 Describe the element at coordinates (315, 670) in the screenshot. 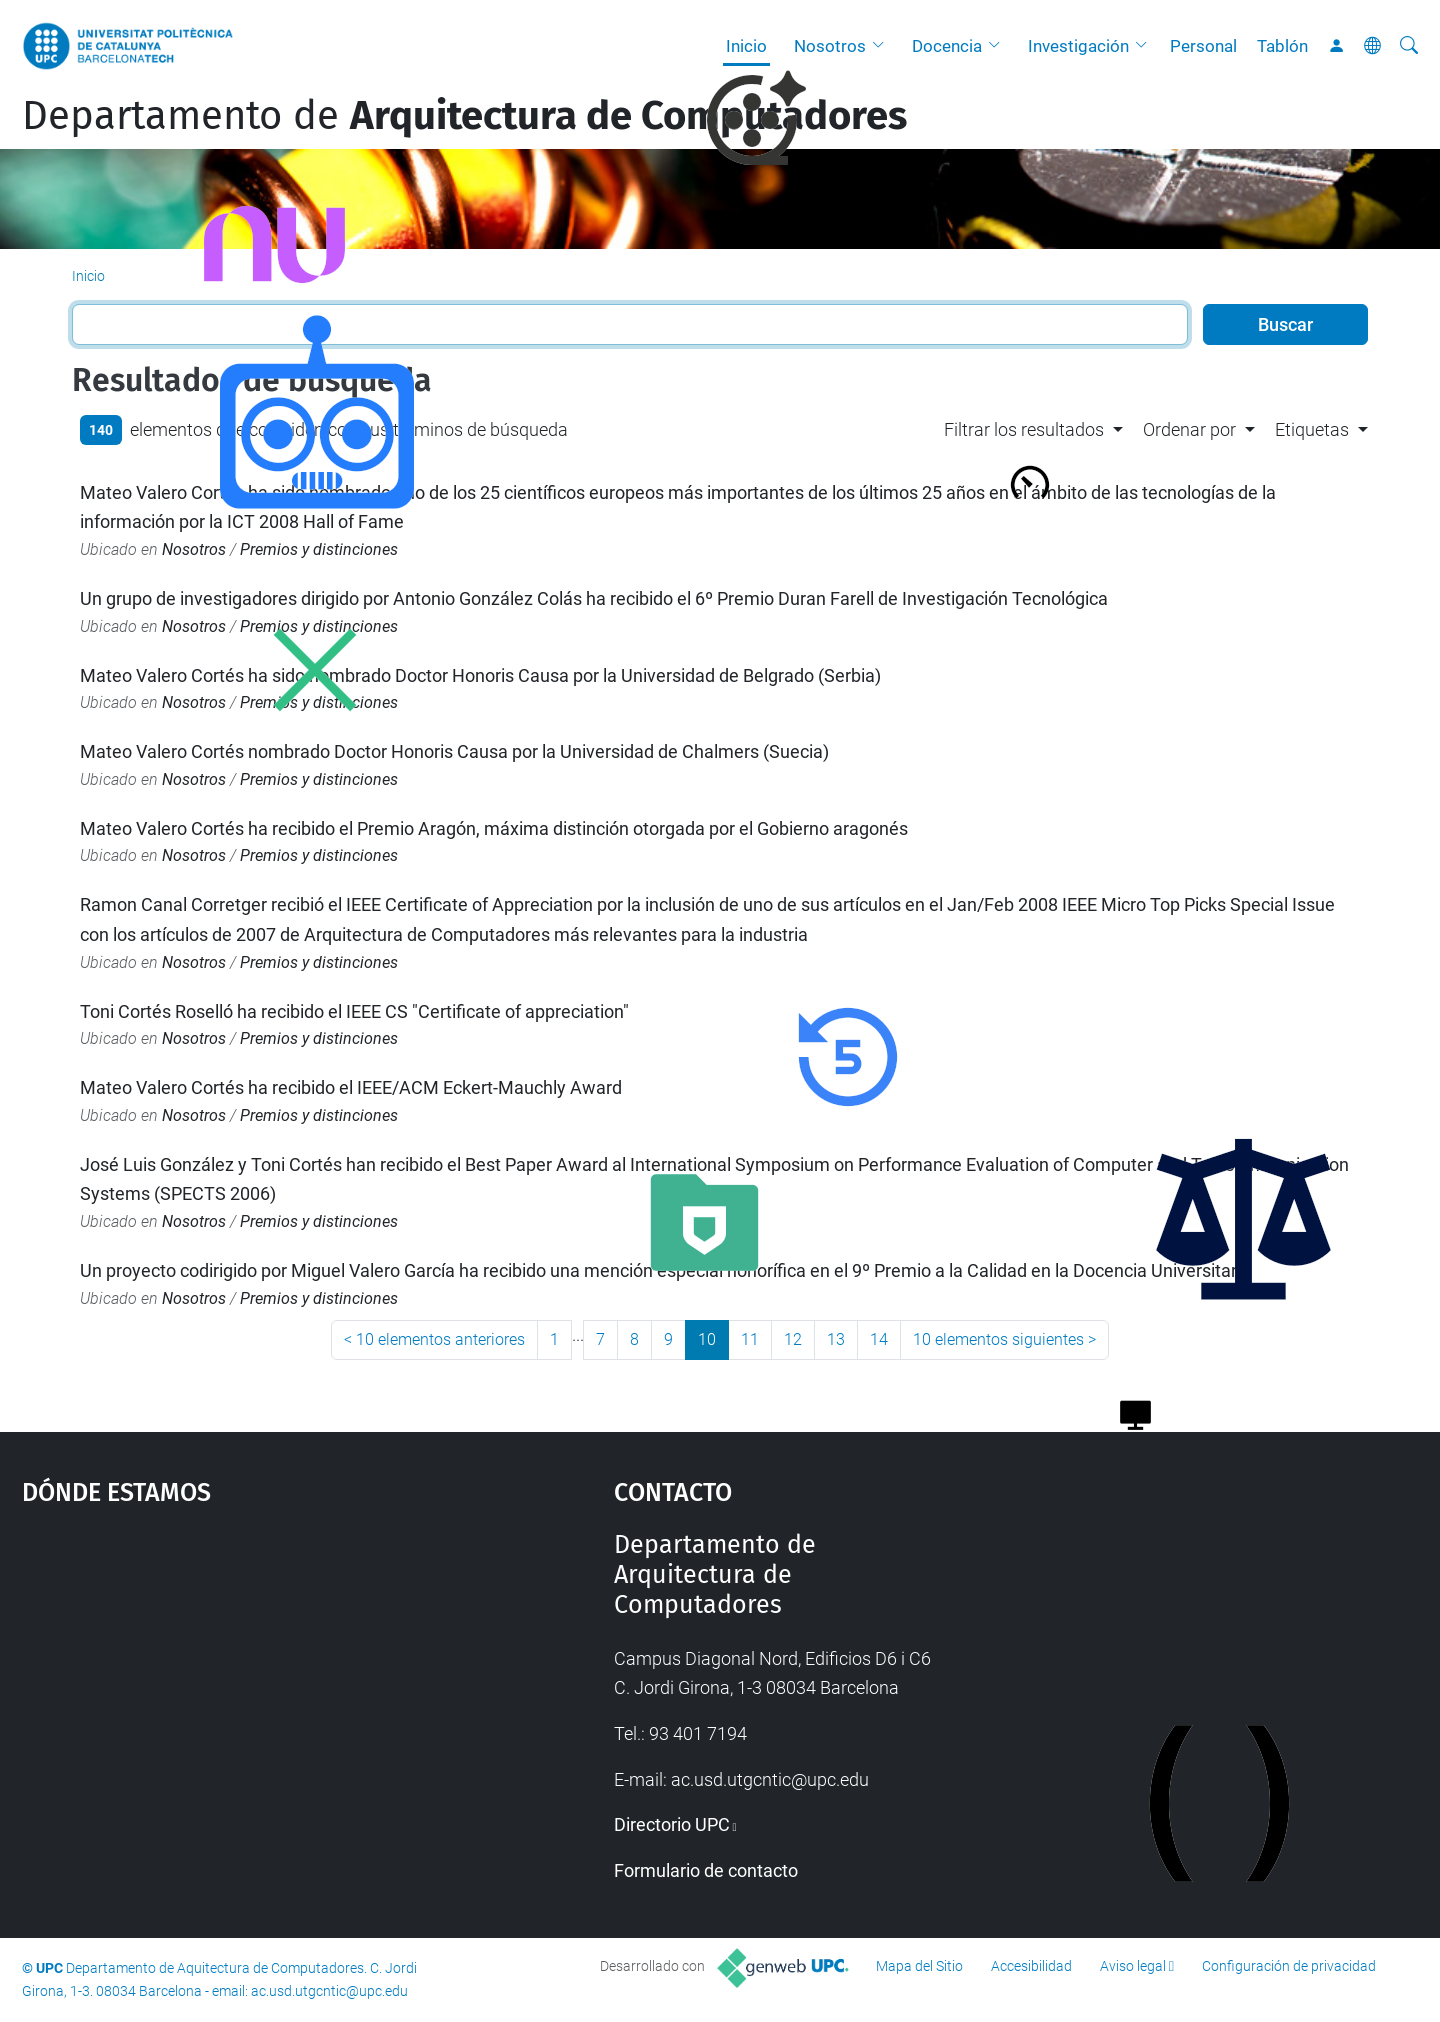

I see `close the current window or dialog` at that location.